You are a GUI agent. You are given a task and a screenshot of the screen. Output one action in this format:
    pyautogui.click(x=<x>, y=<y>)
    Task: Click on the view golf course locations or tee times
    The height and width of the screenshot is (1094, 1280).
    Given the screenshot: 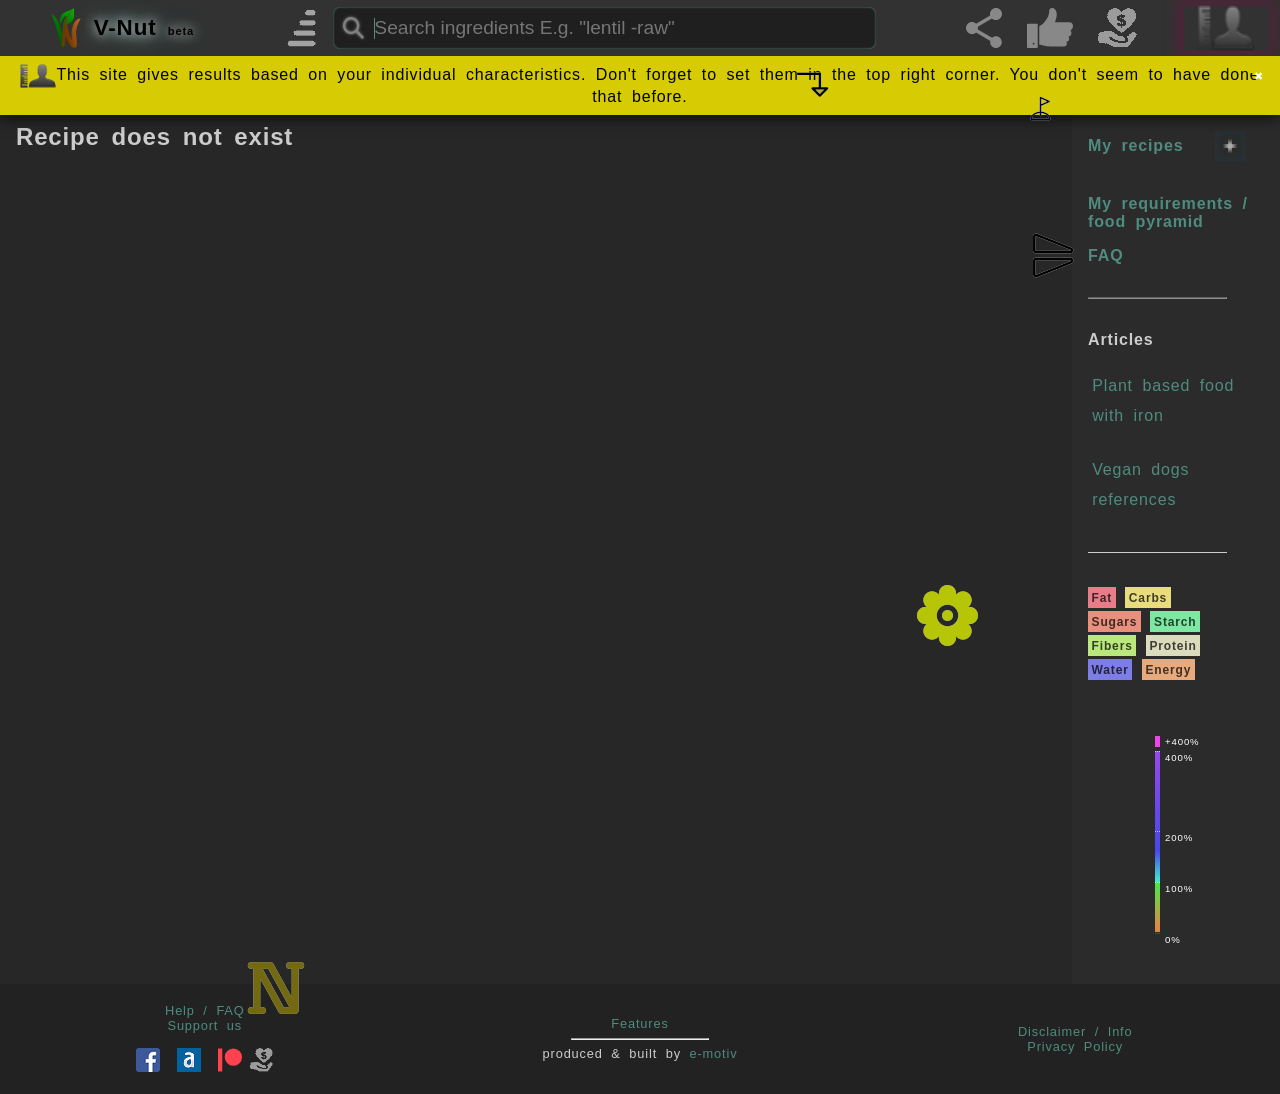 What is the action you would take?
    pyautogui.click(x=1040, y=108)
    